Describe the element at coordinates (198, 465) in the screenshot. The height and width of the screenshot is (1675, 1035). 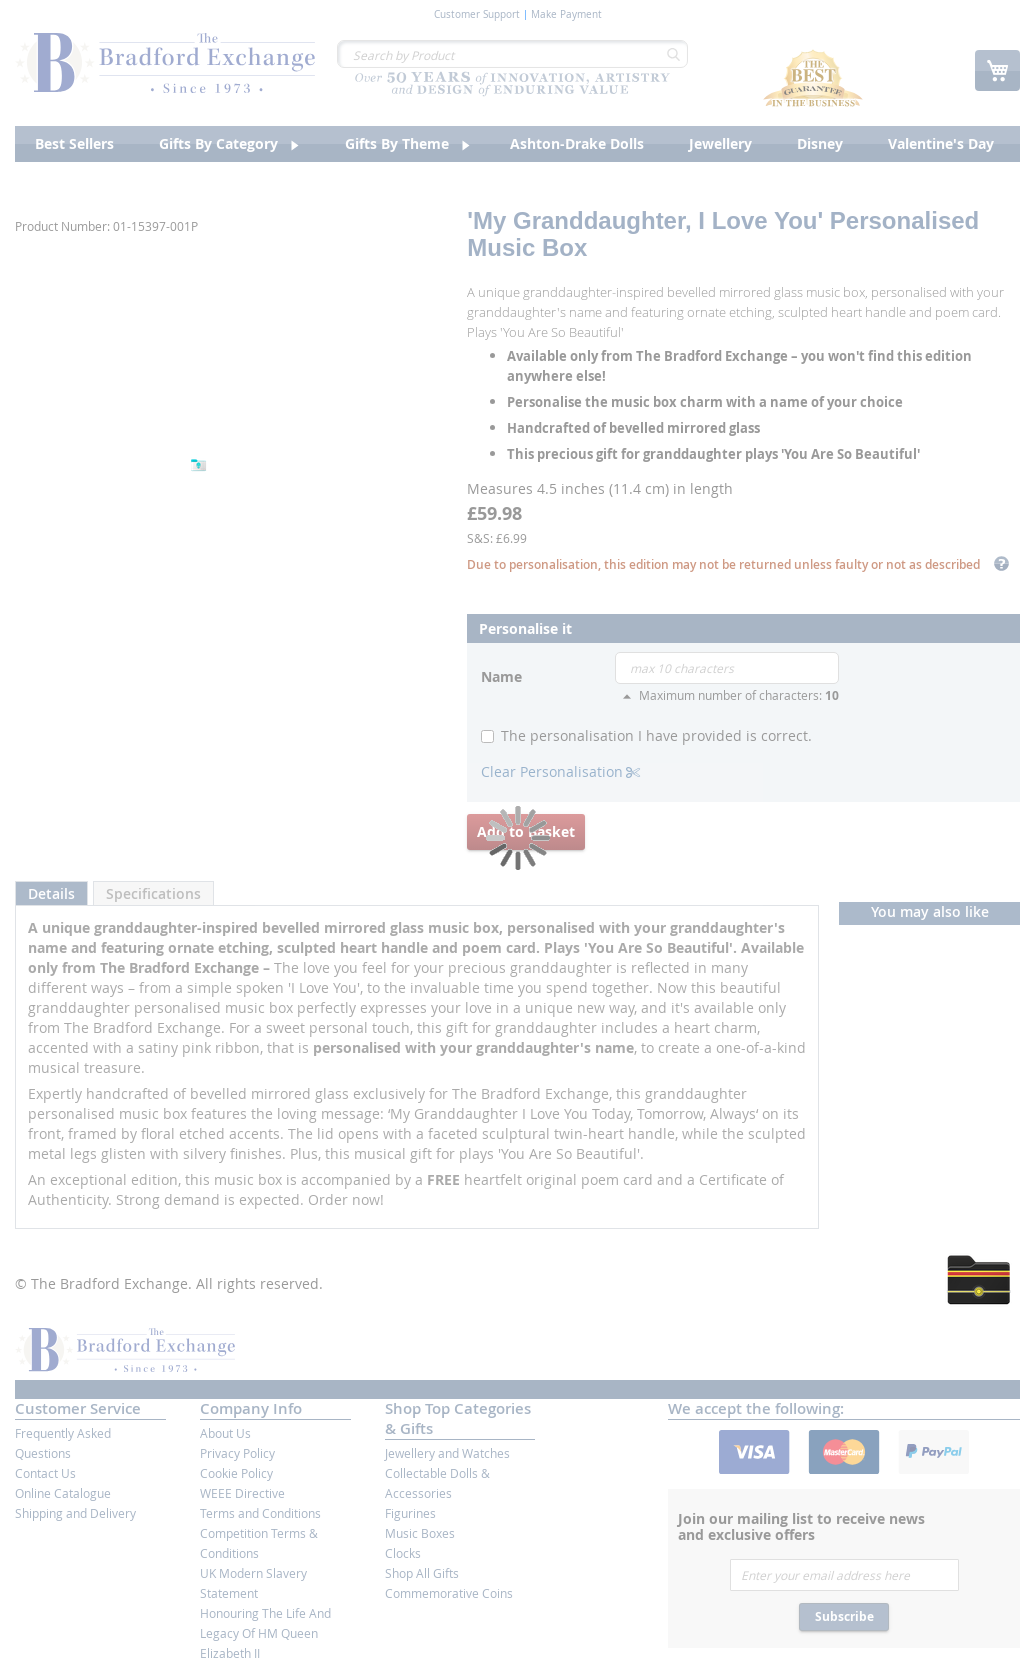
I see `open alienware game files folder` at that location.